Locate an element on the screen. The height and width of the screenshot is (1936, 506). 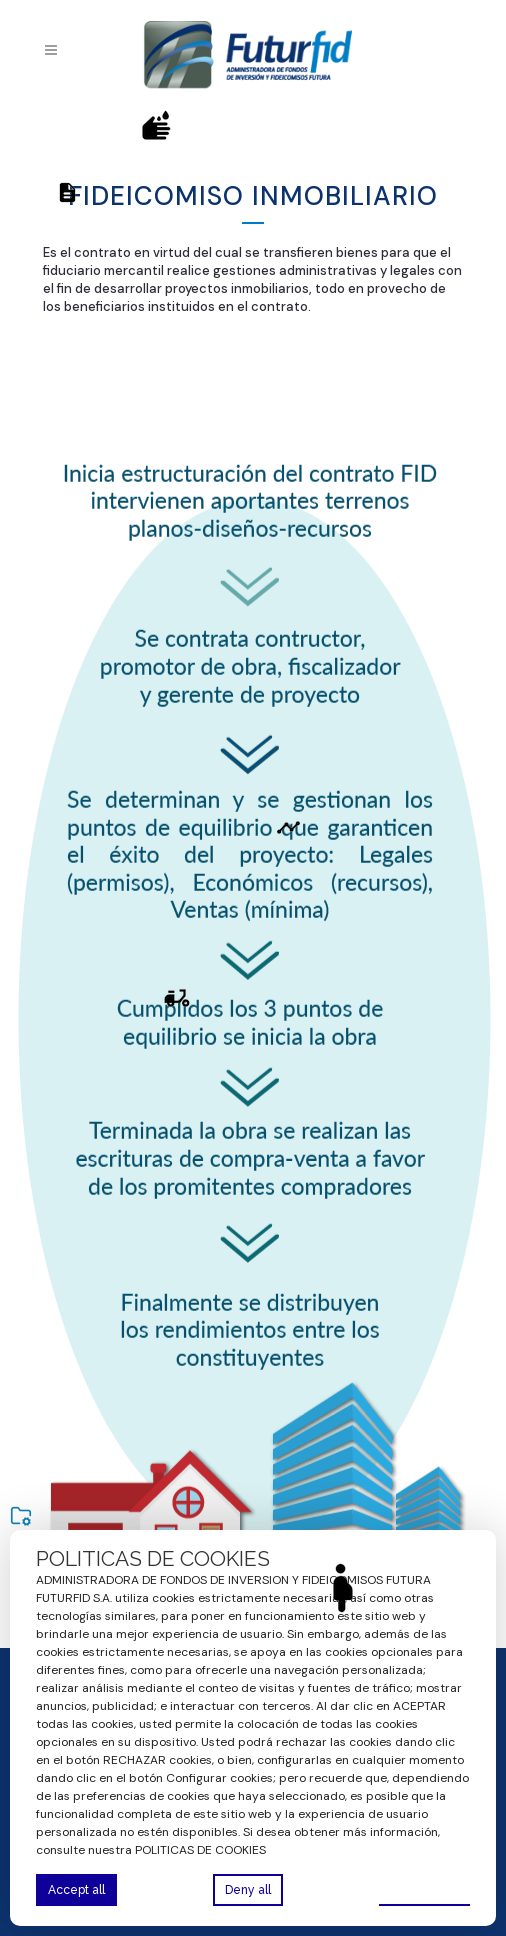
access folder settings is located at coordinates (21, 1516).